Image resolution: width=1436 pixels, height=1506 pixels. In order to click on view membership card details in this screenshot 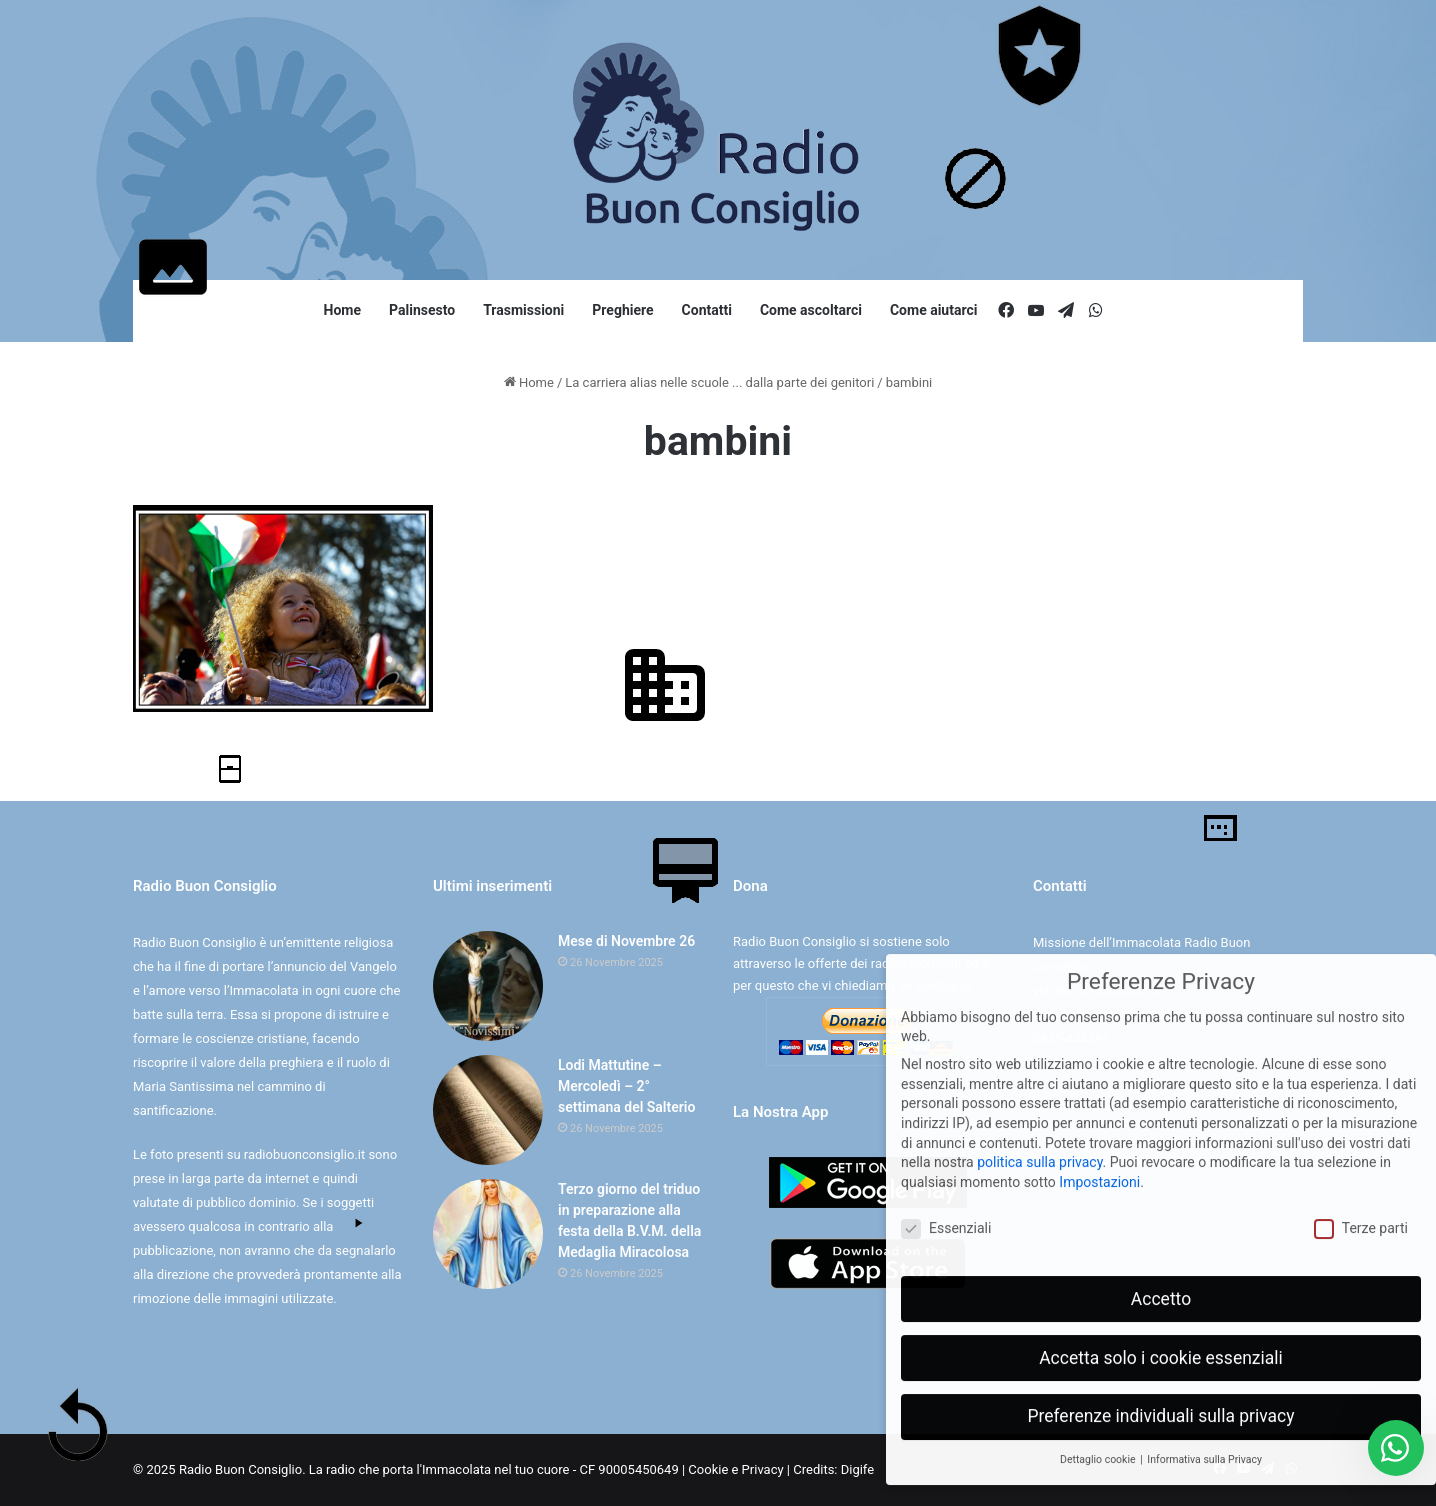, I will do `click(685, 870)`.